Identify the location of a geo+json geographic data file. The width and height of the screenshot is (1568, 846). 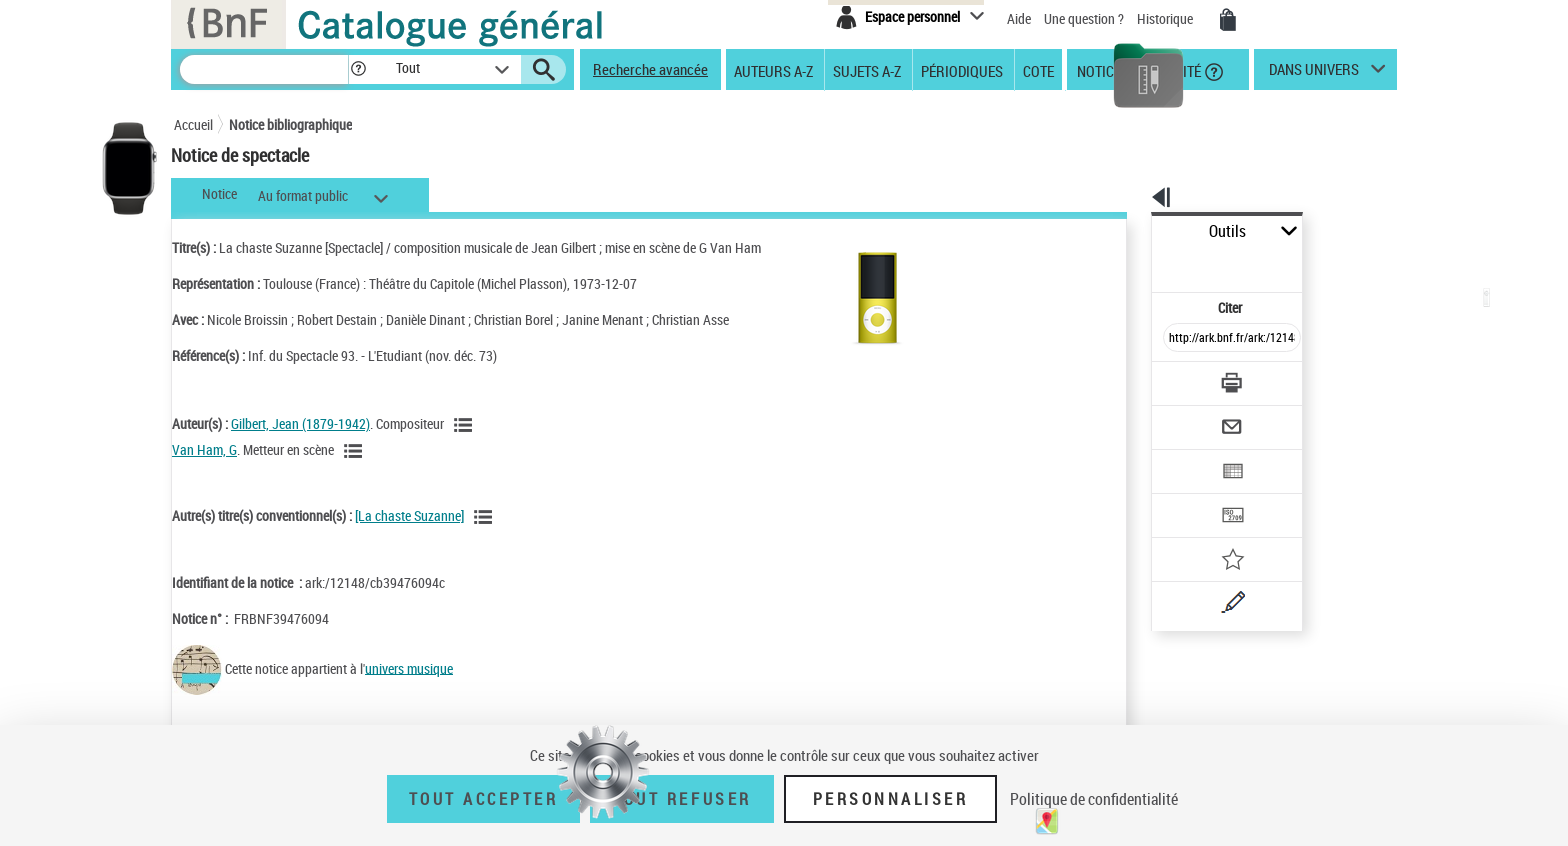
(1047, 821).